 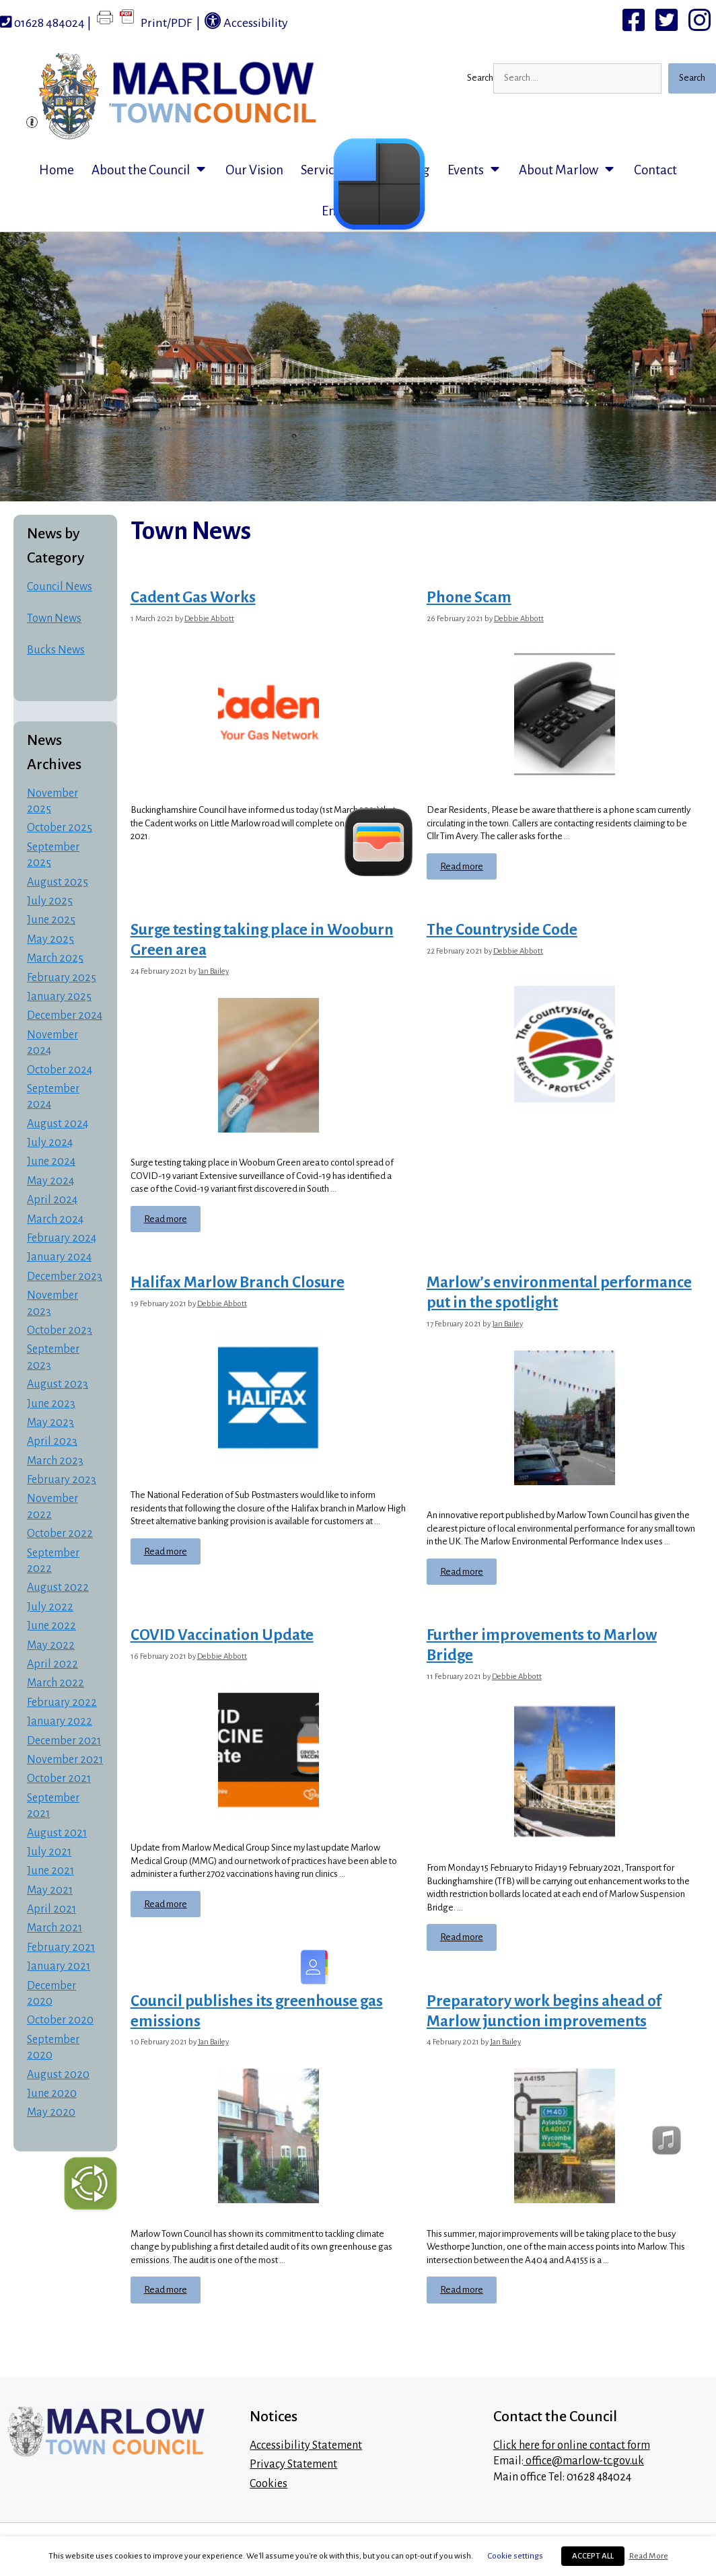 What do you see at coordinates (90, 2183) in the screenshot?
I see `launch ubuntu mate application` at bounding box center [90, 2183].